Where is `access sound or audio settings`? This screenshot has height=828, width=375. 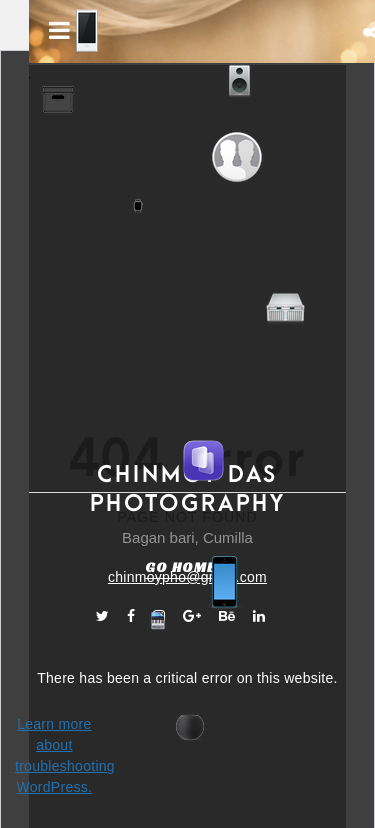 access sound or audio settings is located at coordinates (239, 80).